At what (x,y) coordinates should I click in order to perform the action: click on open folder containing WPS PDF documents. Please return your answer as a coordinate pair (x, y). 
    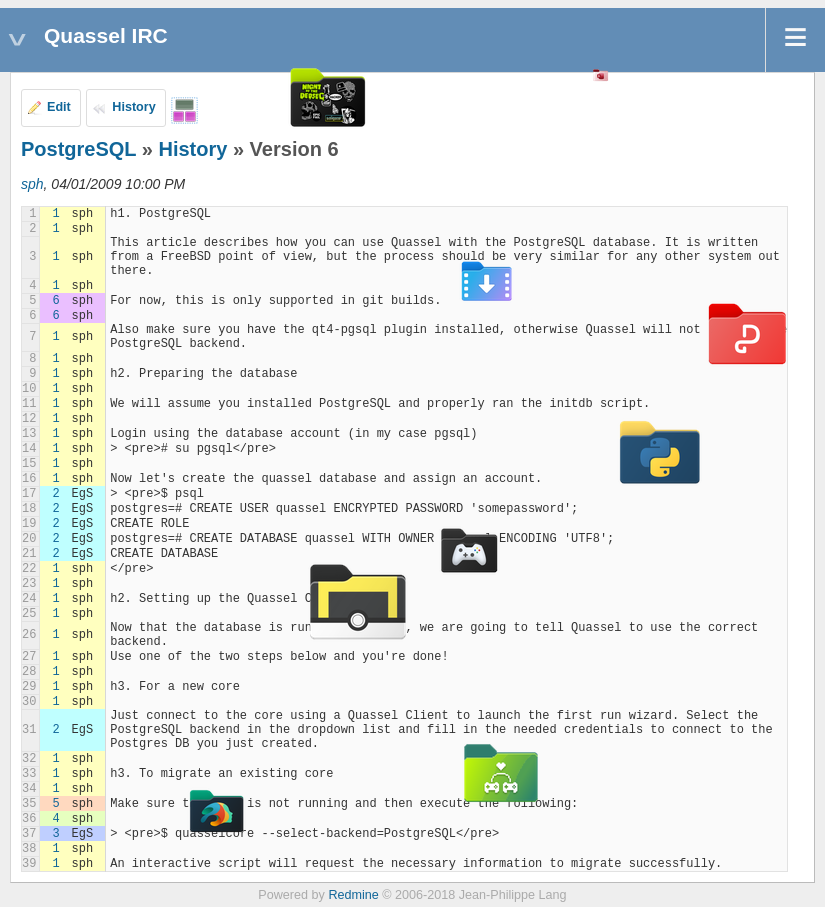
    Looking at the image, I should click on (747, 336).